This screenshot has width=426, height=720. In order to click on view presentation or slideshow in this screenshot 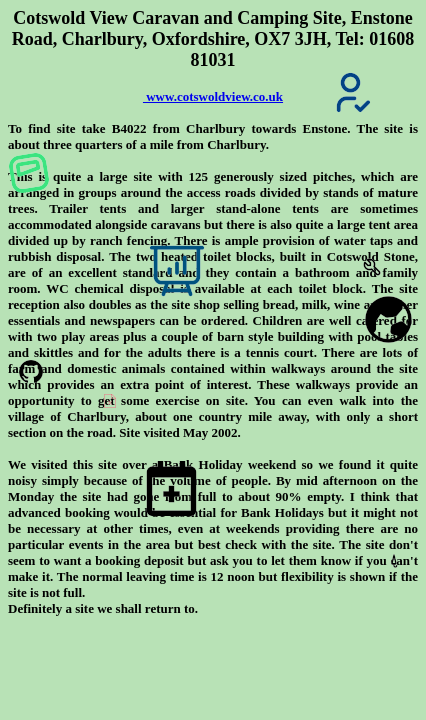, I will do `click(177, 271)`.